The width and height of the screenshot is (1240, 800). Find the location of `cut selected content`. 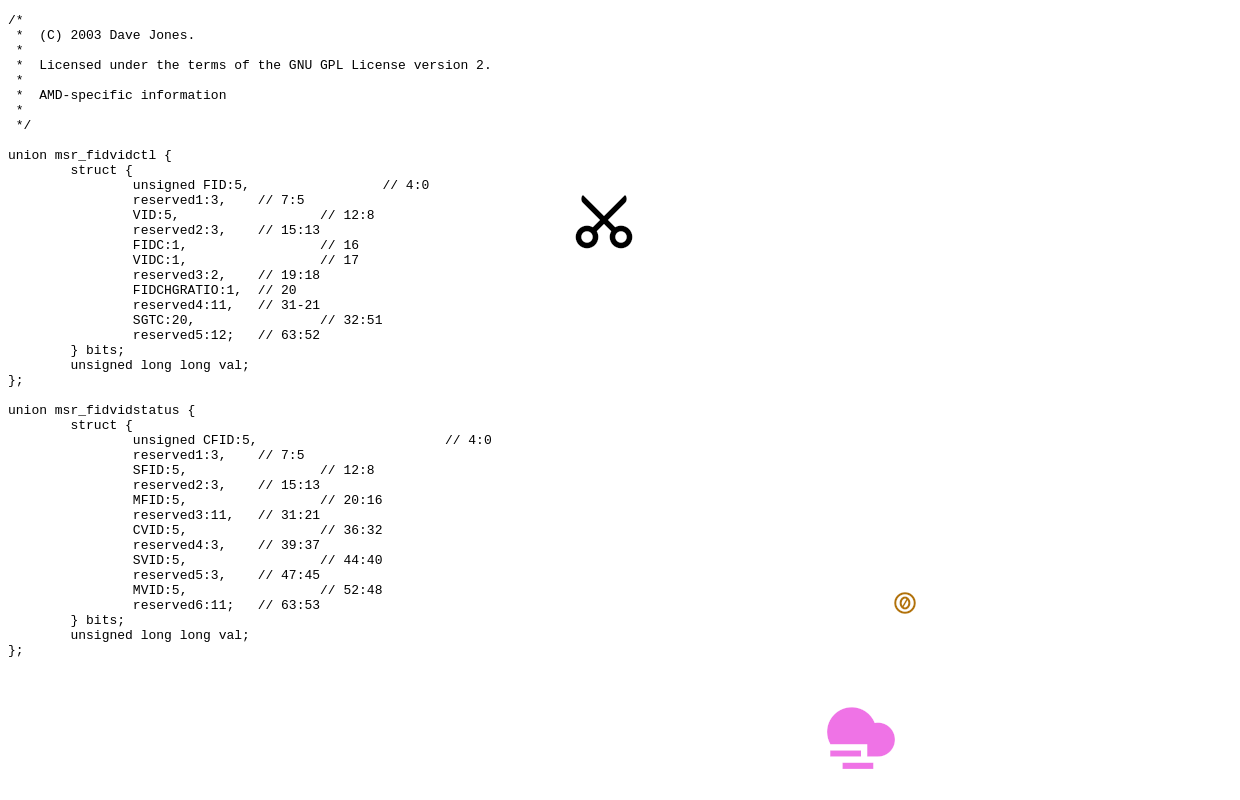

cut selected content is located at coordinates (604, 220).